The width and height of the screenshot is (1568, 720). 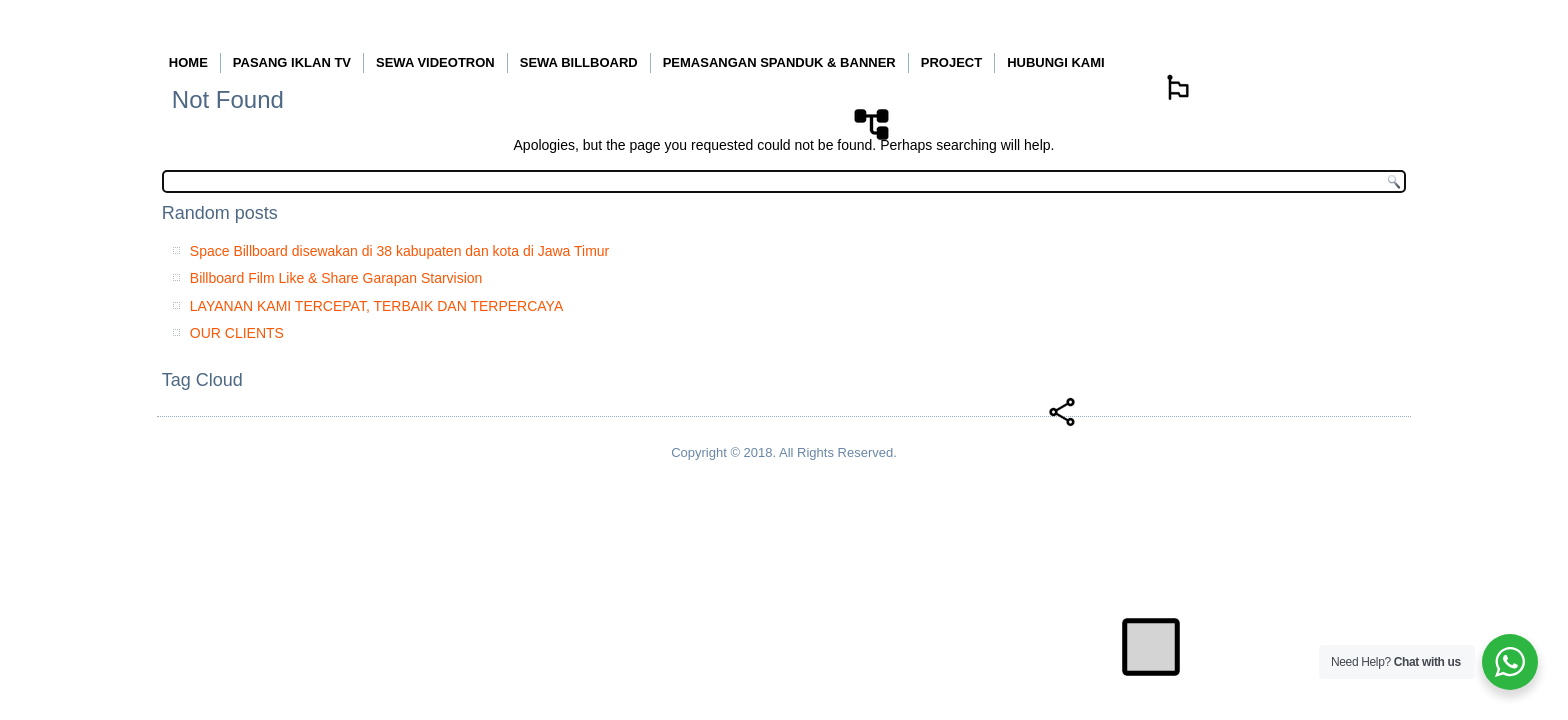 What do you see at coordinates (1151, 647) in the screenshot?
I see `stop media playback` at bounding box center [1151, 647].